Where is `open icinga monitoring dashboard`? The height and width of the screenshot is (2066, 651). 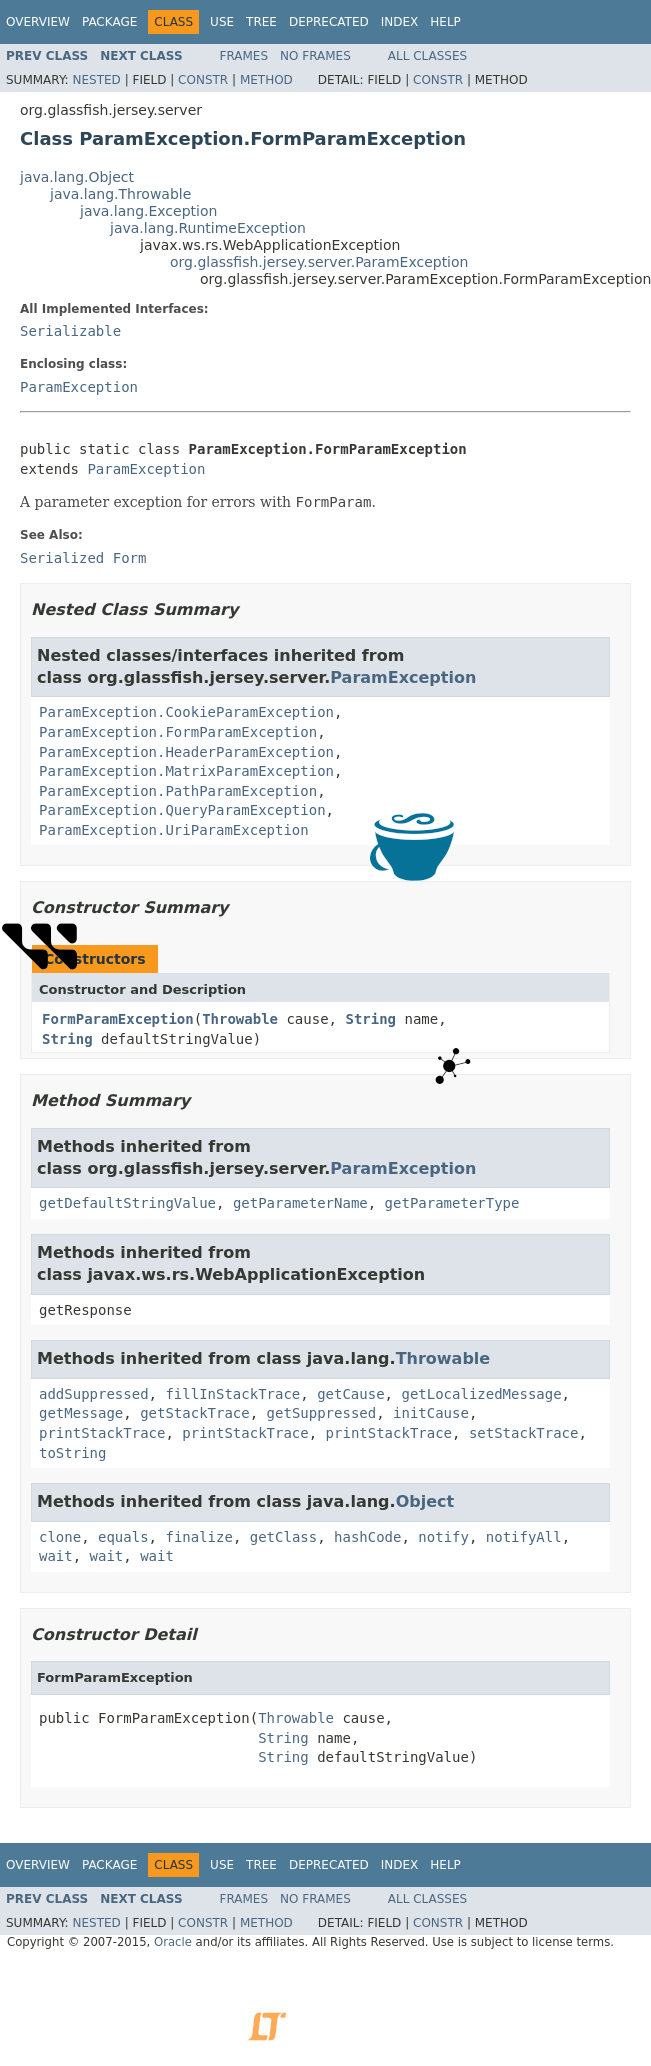 open icinga monitoring dashboard is located at coordinates (453, 1066).